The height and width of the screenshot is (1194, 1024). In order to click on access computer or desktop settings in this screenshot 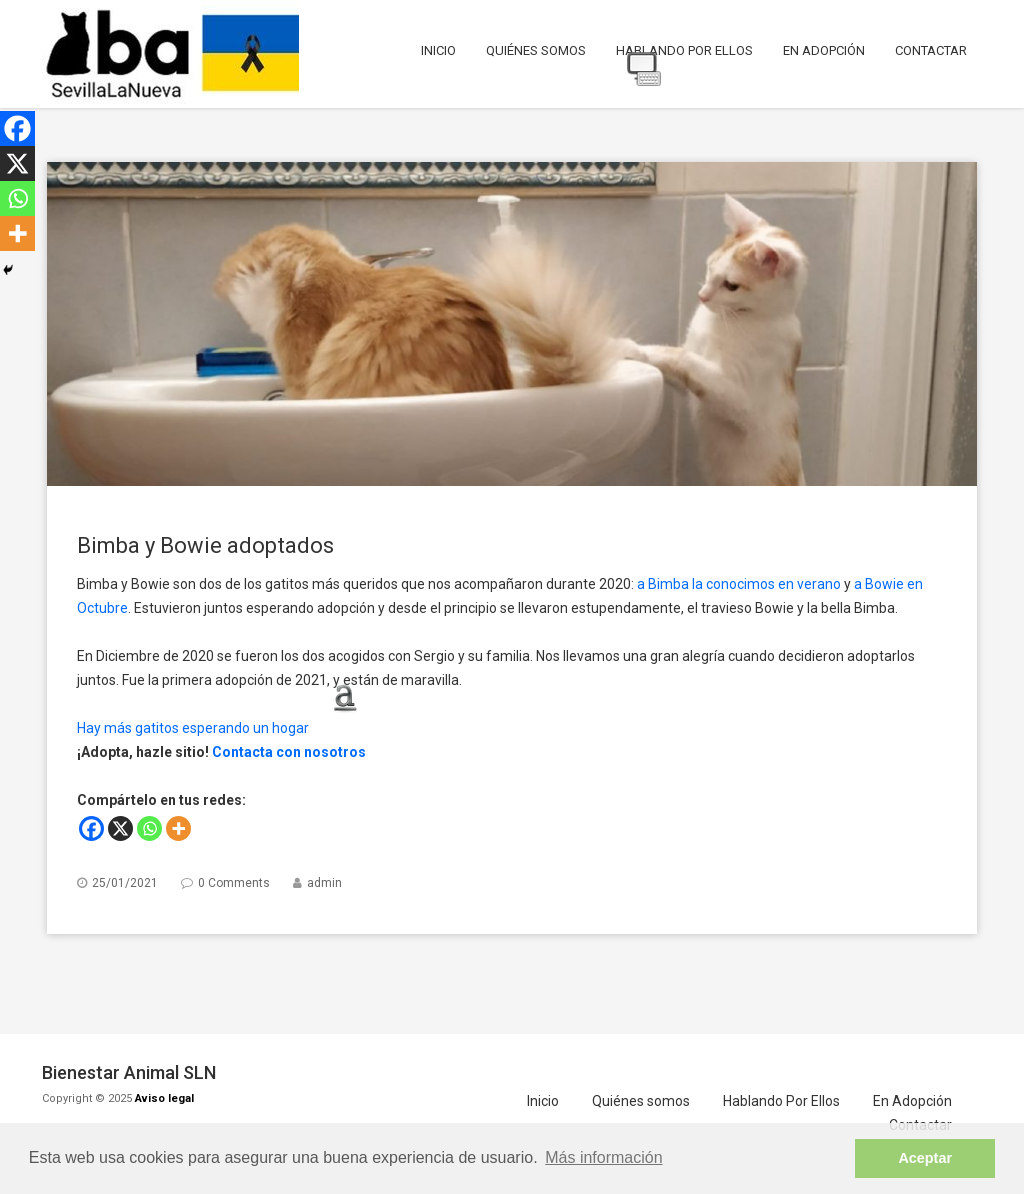, I will do `click(644, 69)`.